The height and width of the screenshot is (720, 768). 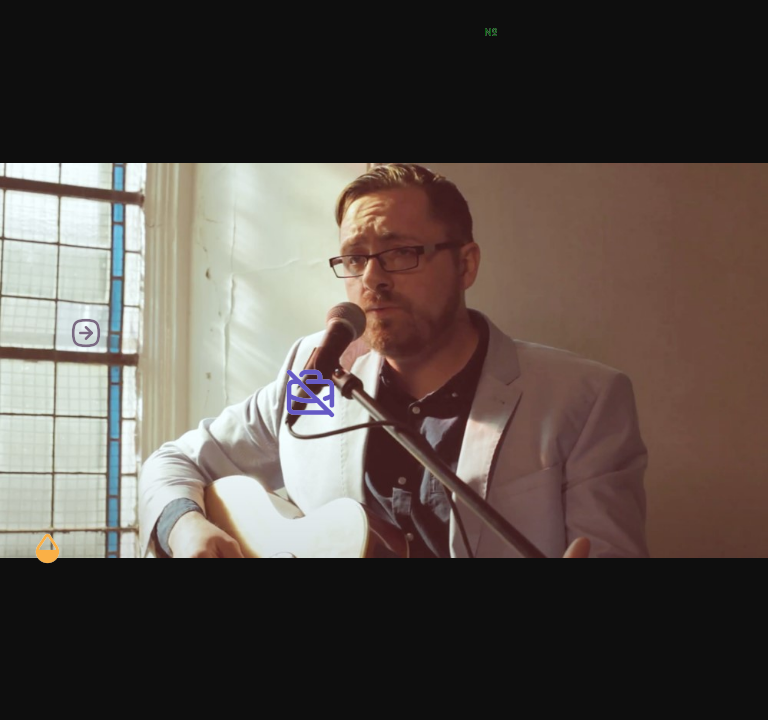 What do you see at coordinates (47, 548) in the screenshot?
I see `adjust water or liquid fill level` at bounding box center [47, 548].